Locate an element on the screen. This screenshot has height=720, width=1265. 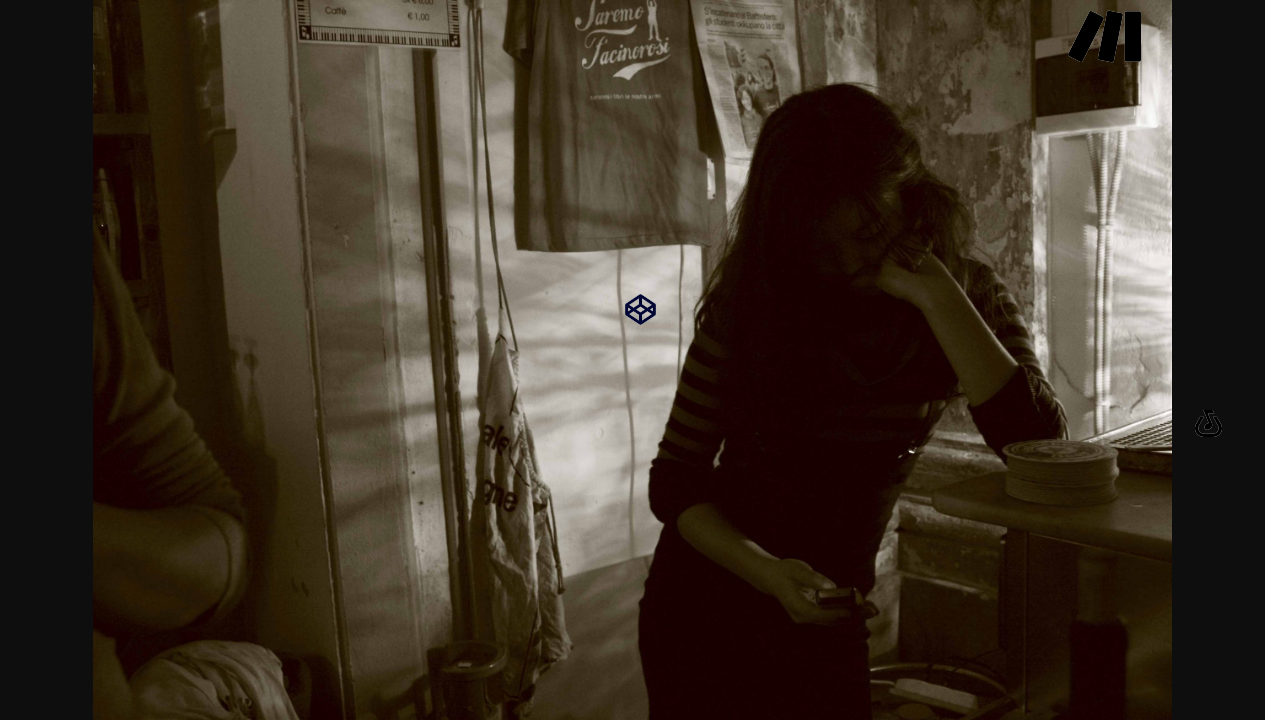
Make automation platform logo is located at coordinates (1104, 36).